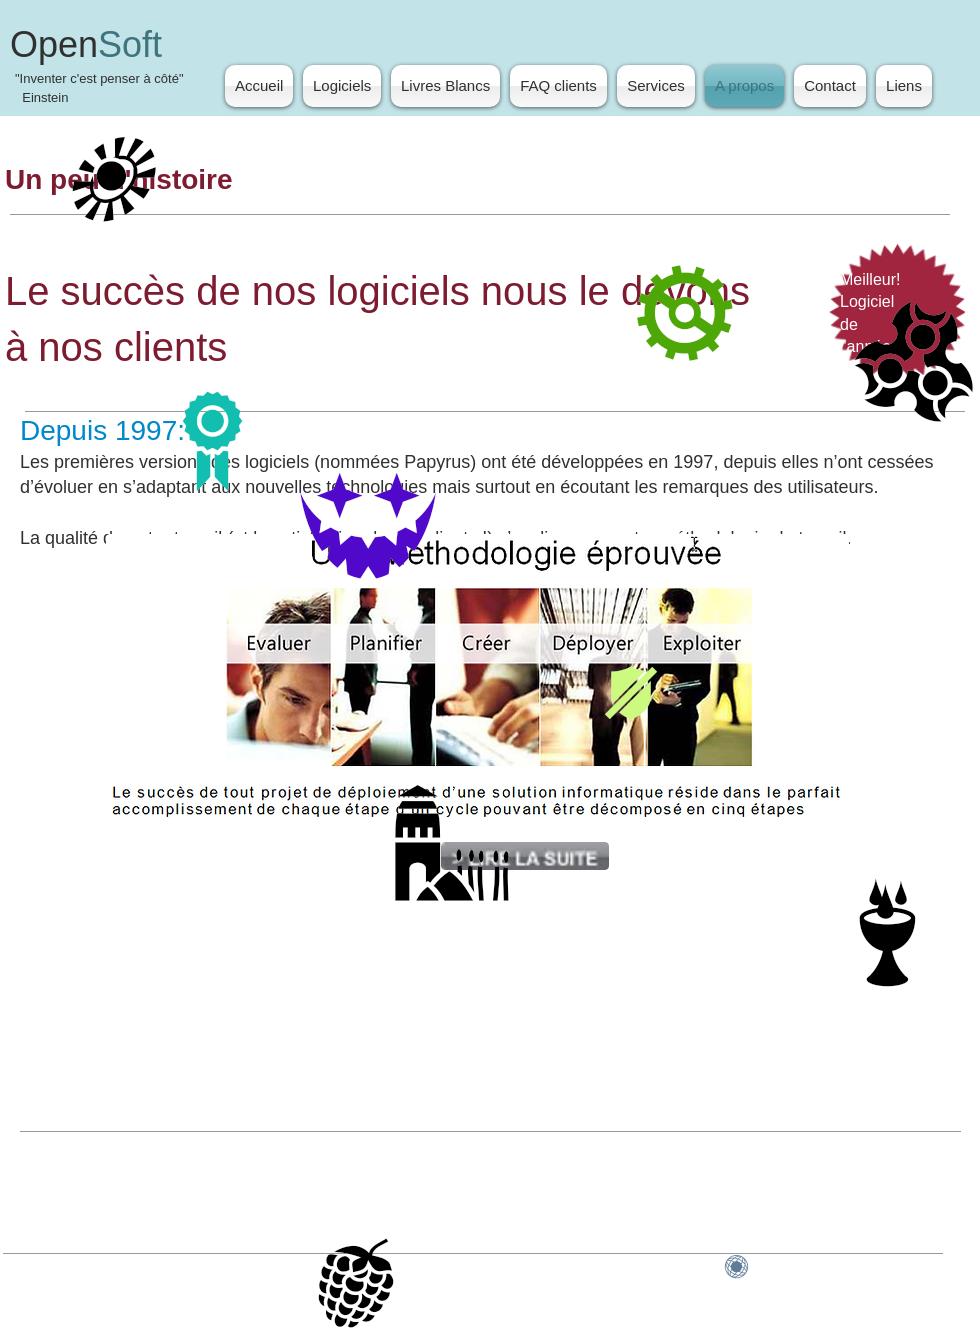  What do you see at coordinates (115, 179) in the screenshot?
I see `indicates a solar or radiant energy ability` at bounding box center [115, 179].